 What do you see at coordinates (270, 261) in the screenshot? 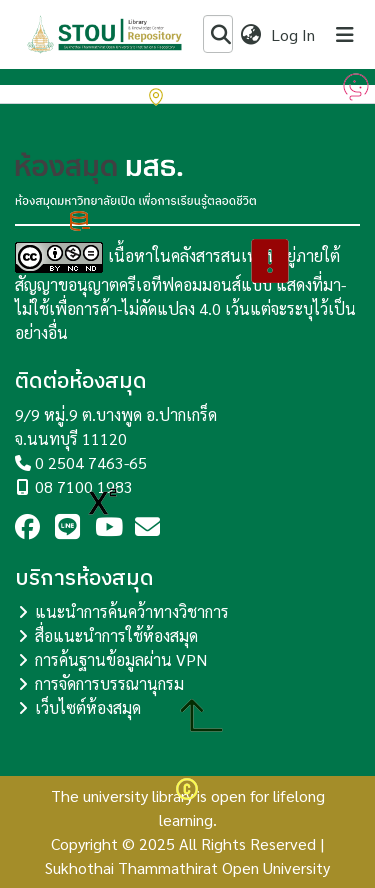
I see `indicates a warning or alert requiring attention` at bounding box center [270, 261].